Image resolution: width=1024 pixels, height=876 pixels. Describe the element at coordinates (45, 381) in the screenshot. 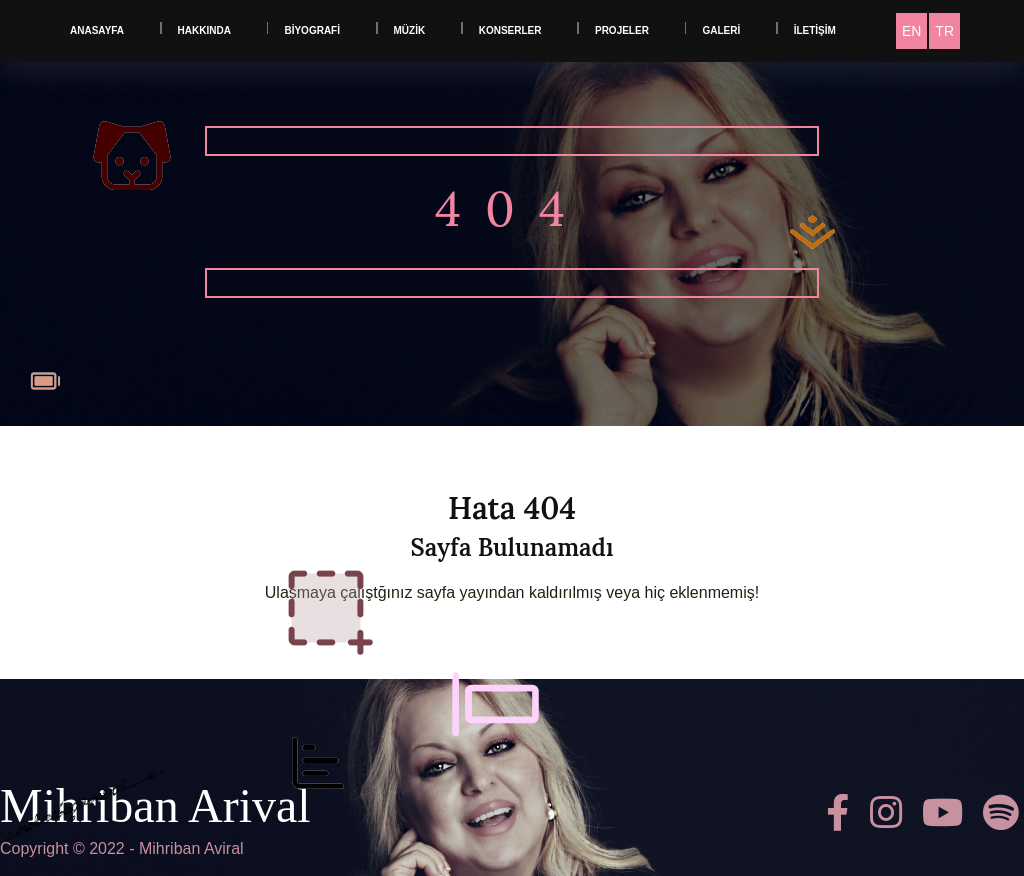

I see `indicates battery is fully charged` at that location.